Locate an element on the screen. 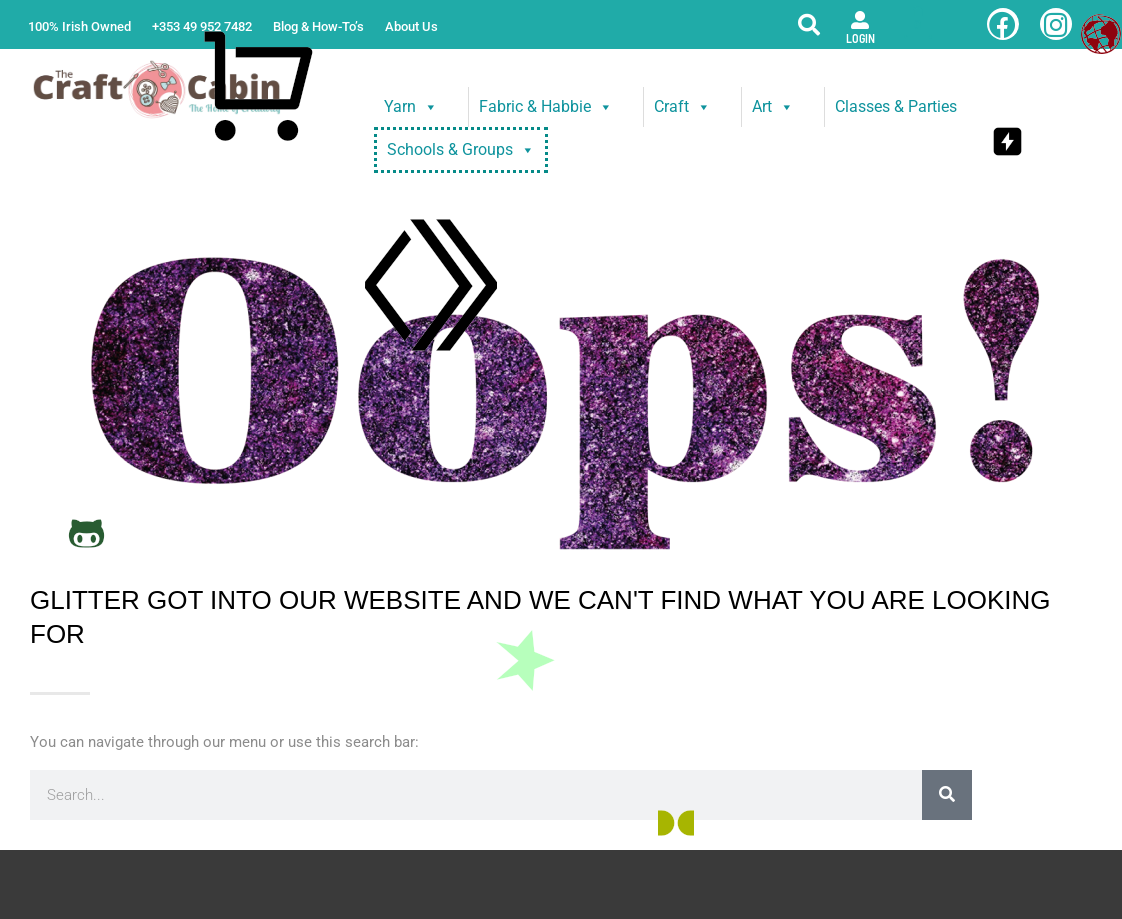 The width and height of the screenshot is (1122, 919). access AED or defibrillator location information is located at coordinates (1007, 141).